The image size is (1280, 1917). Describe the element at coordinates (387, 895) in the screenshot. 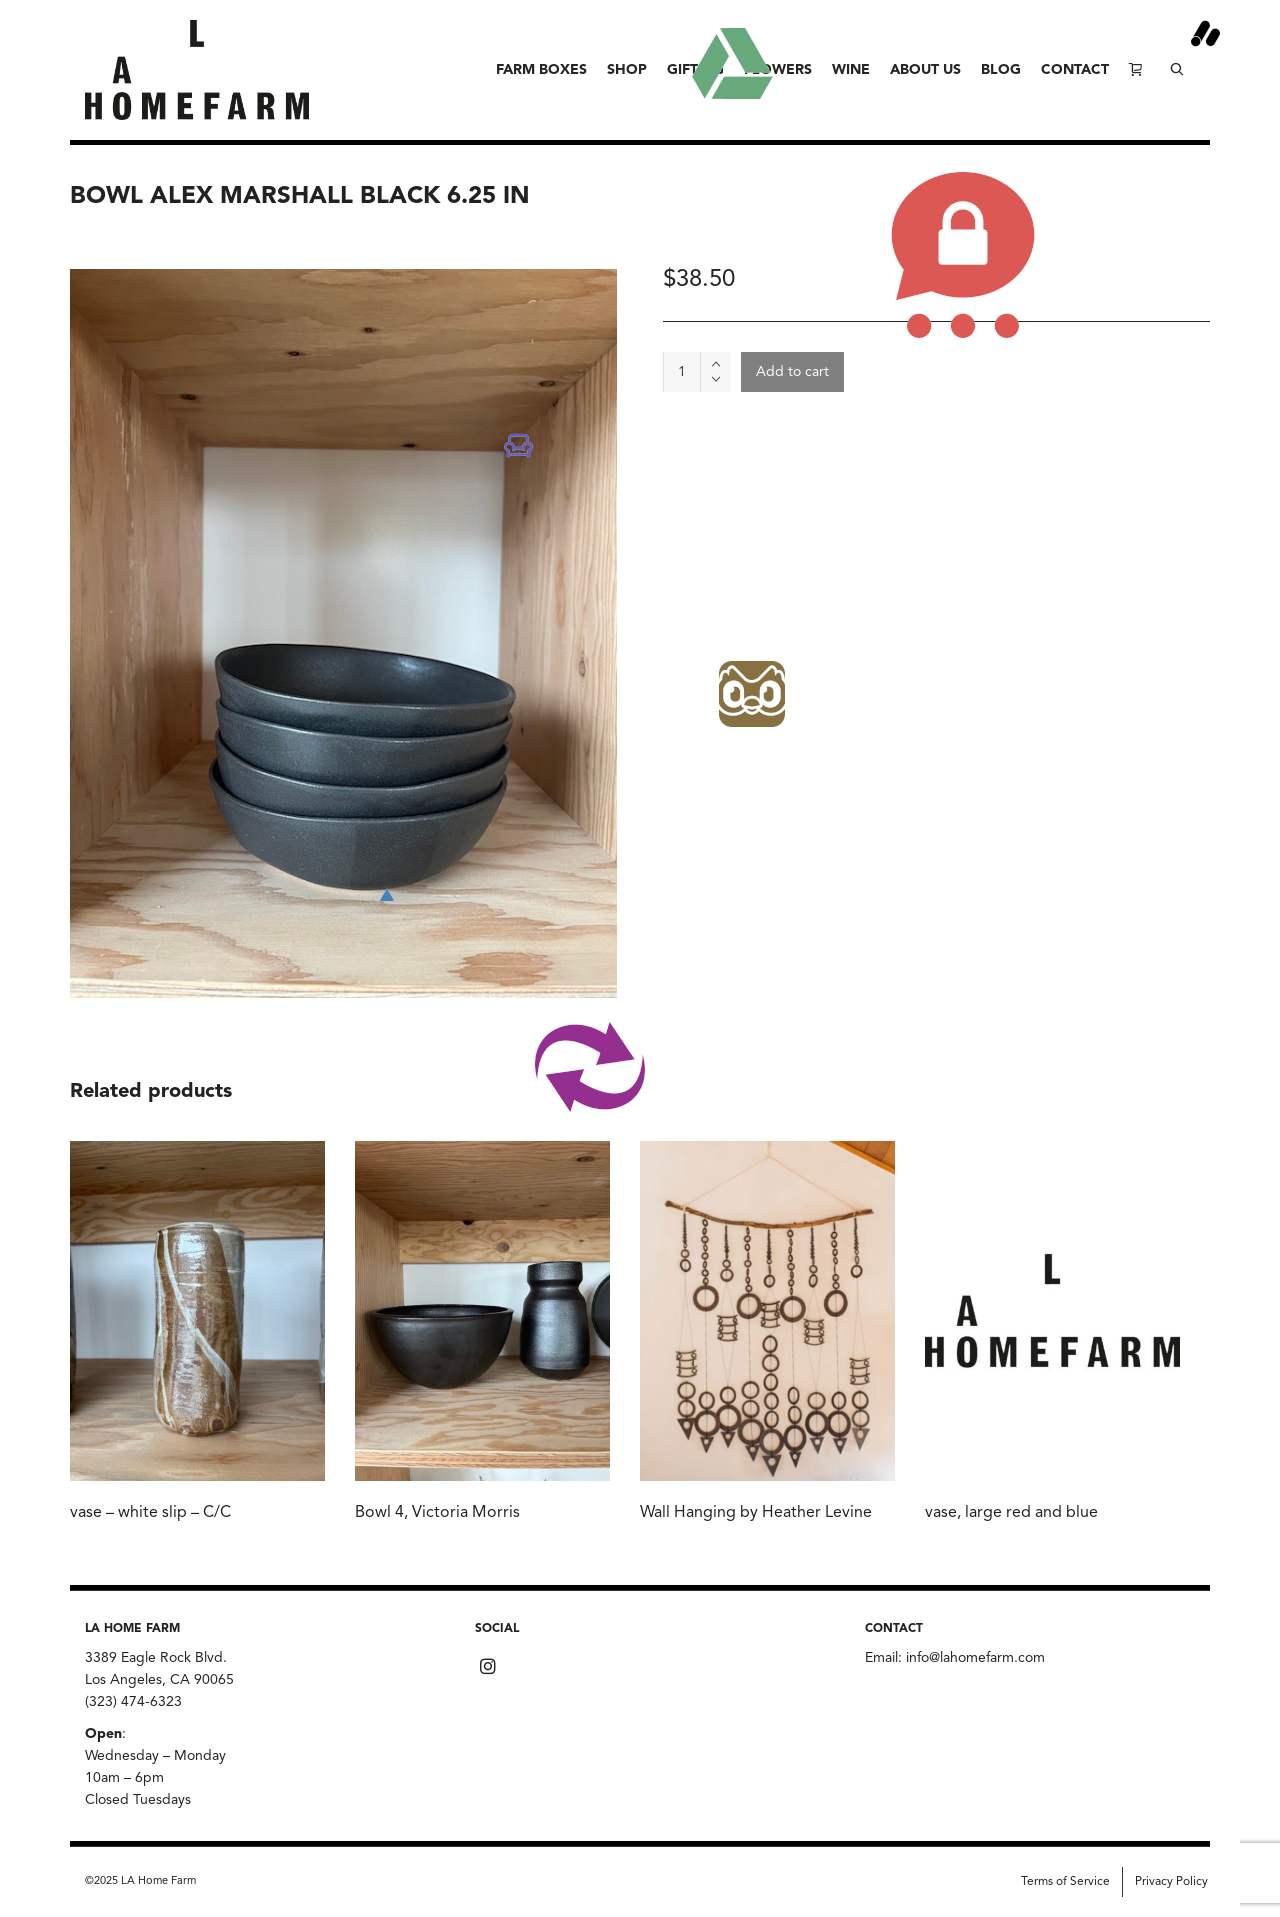

I see `play or start media content` at that location.